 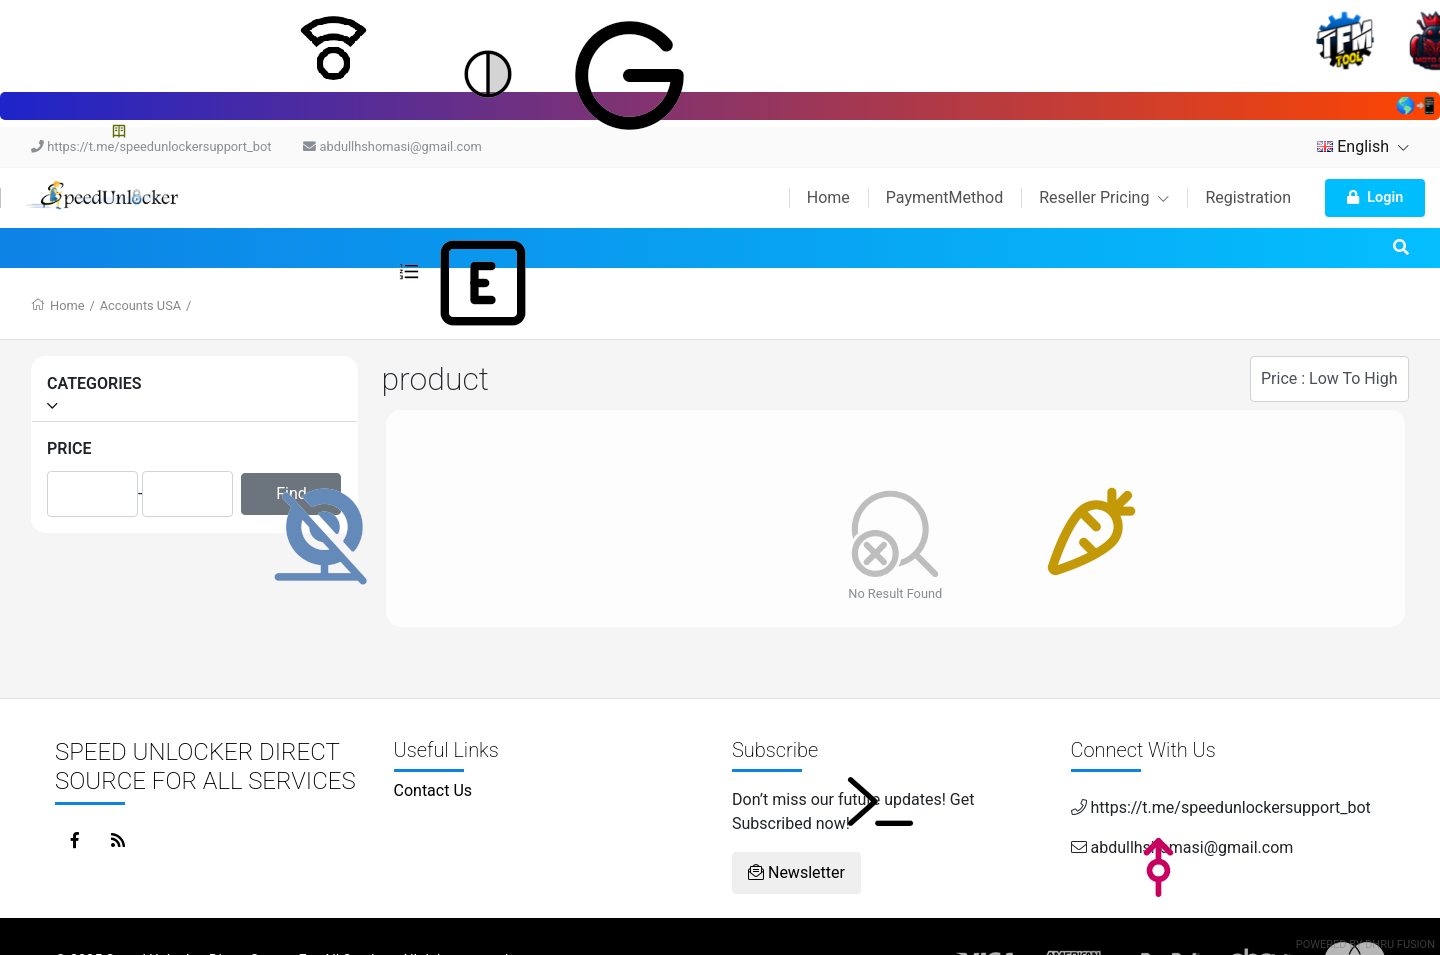 I want to click on camera is disabled or turned off, so click(x=324, y=538).